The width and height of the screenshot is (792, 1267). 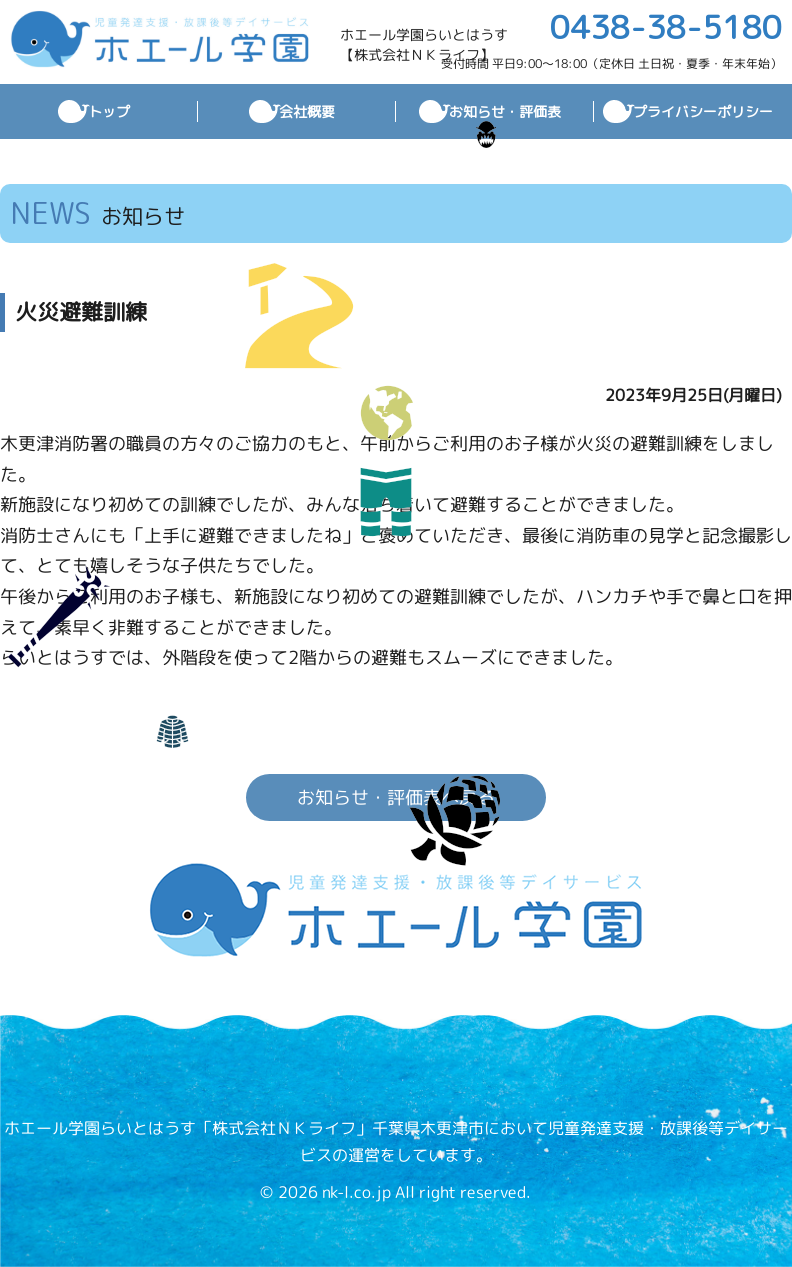 What do you see at coordinates (455, 820) in the screenshot?
I see `select artichoke as an ingredient` at bounding box center [455, 820].